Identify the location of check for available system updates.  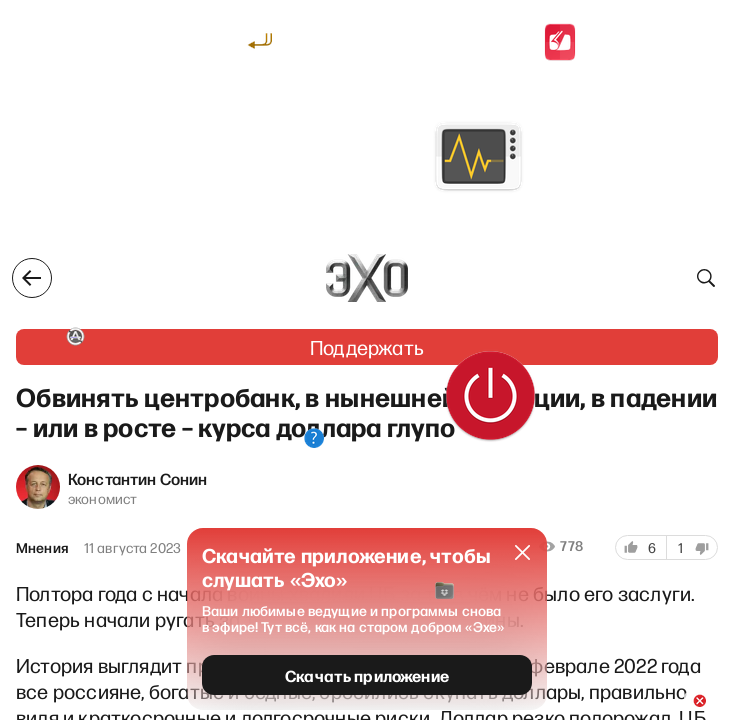
(75, 336).